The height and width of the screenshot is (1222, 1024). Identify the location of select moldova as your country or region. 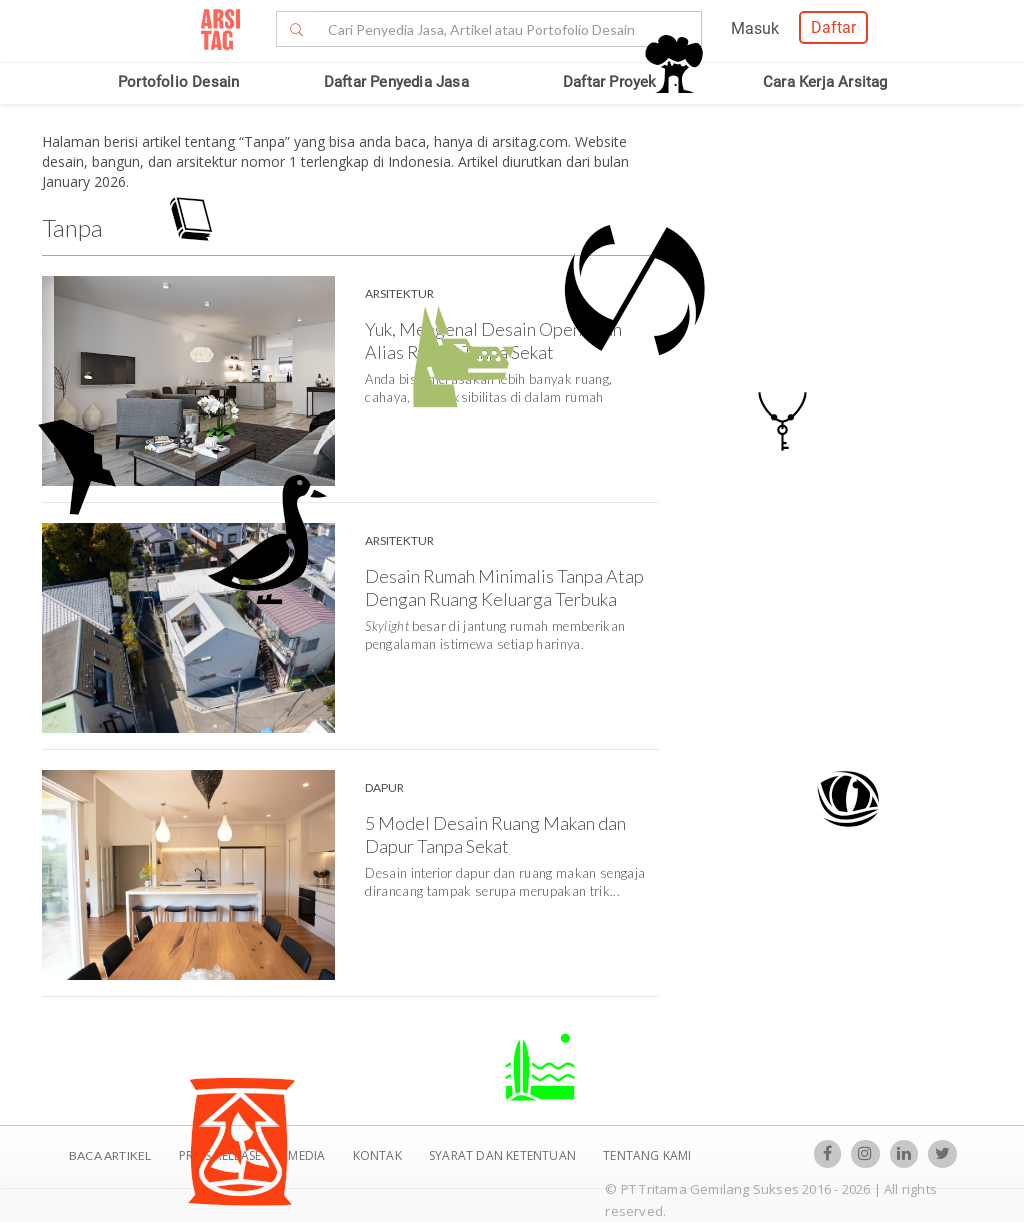
(77, 467).